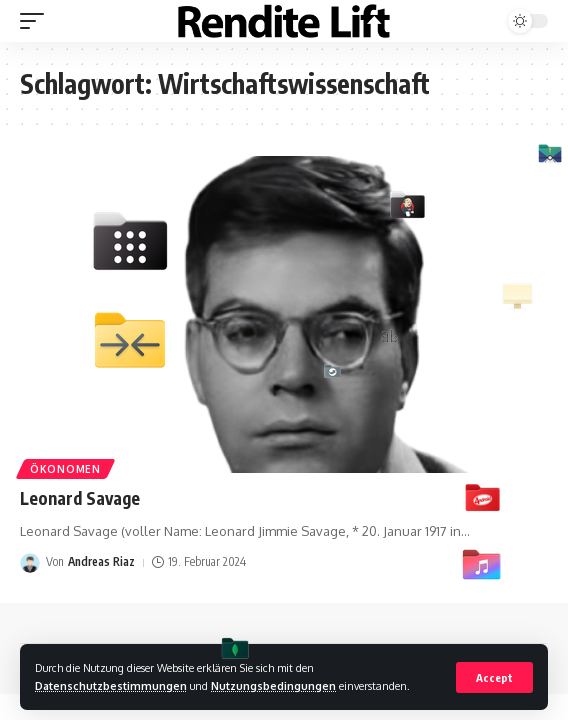  I want to click on folder containing portable applications, so click(332, 371).